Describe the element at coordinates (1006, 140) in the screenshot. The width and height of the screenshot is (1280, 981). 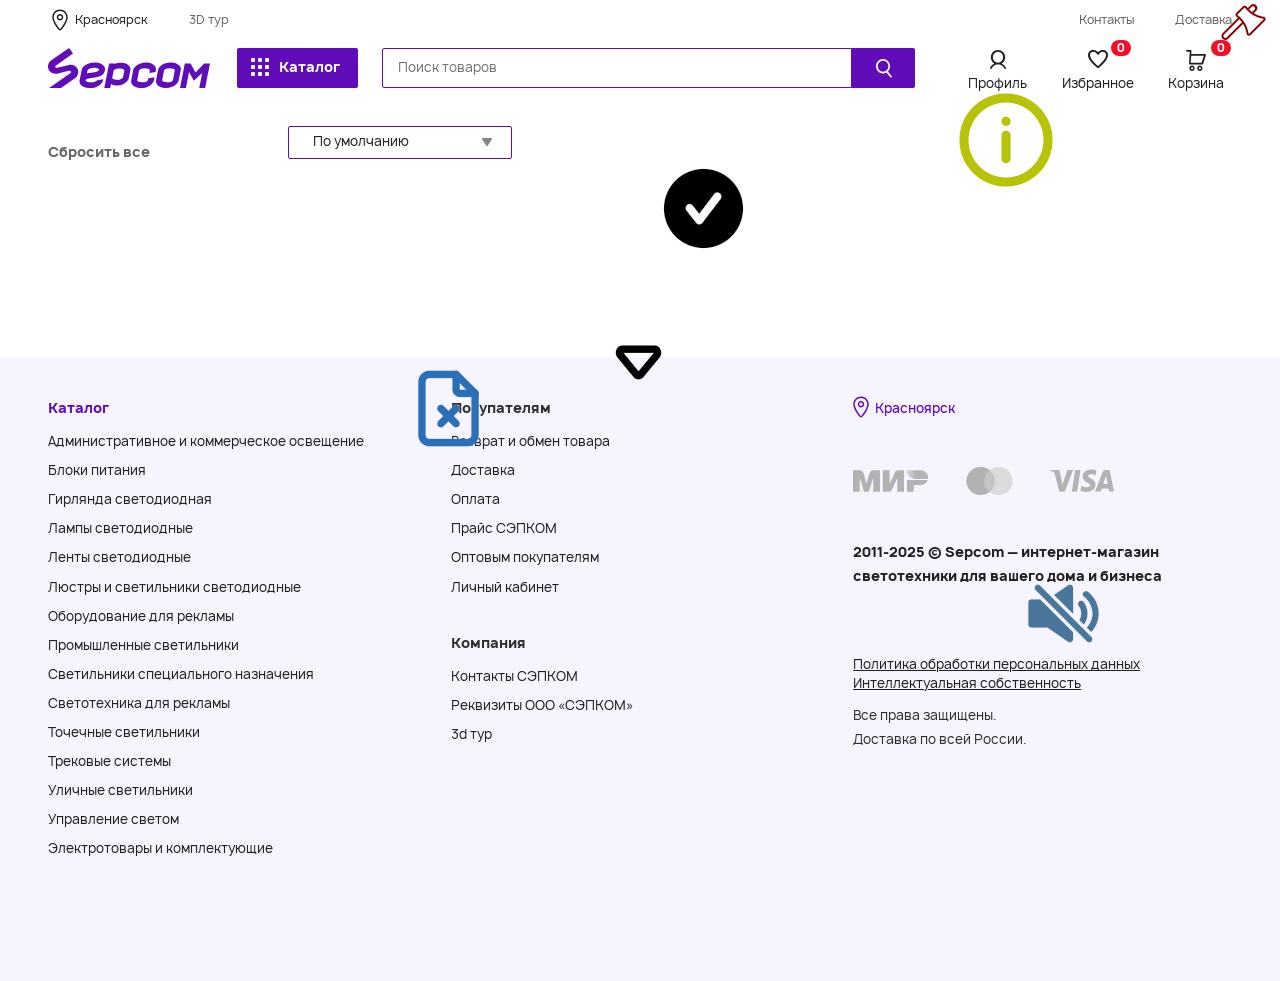
I see `view more information` at that location.